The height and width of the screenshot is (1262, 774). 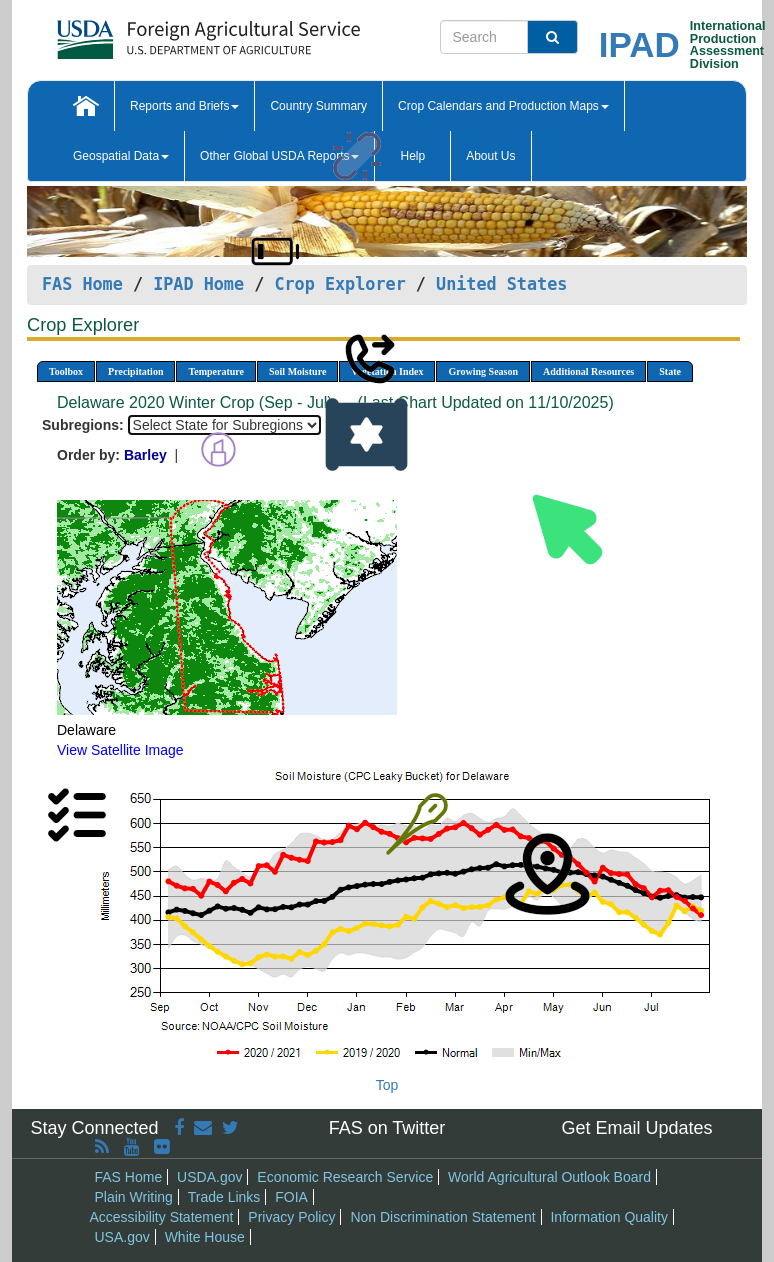 I want to click on view location area or zone on map, so click(x=547, y=875).